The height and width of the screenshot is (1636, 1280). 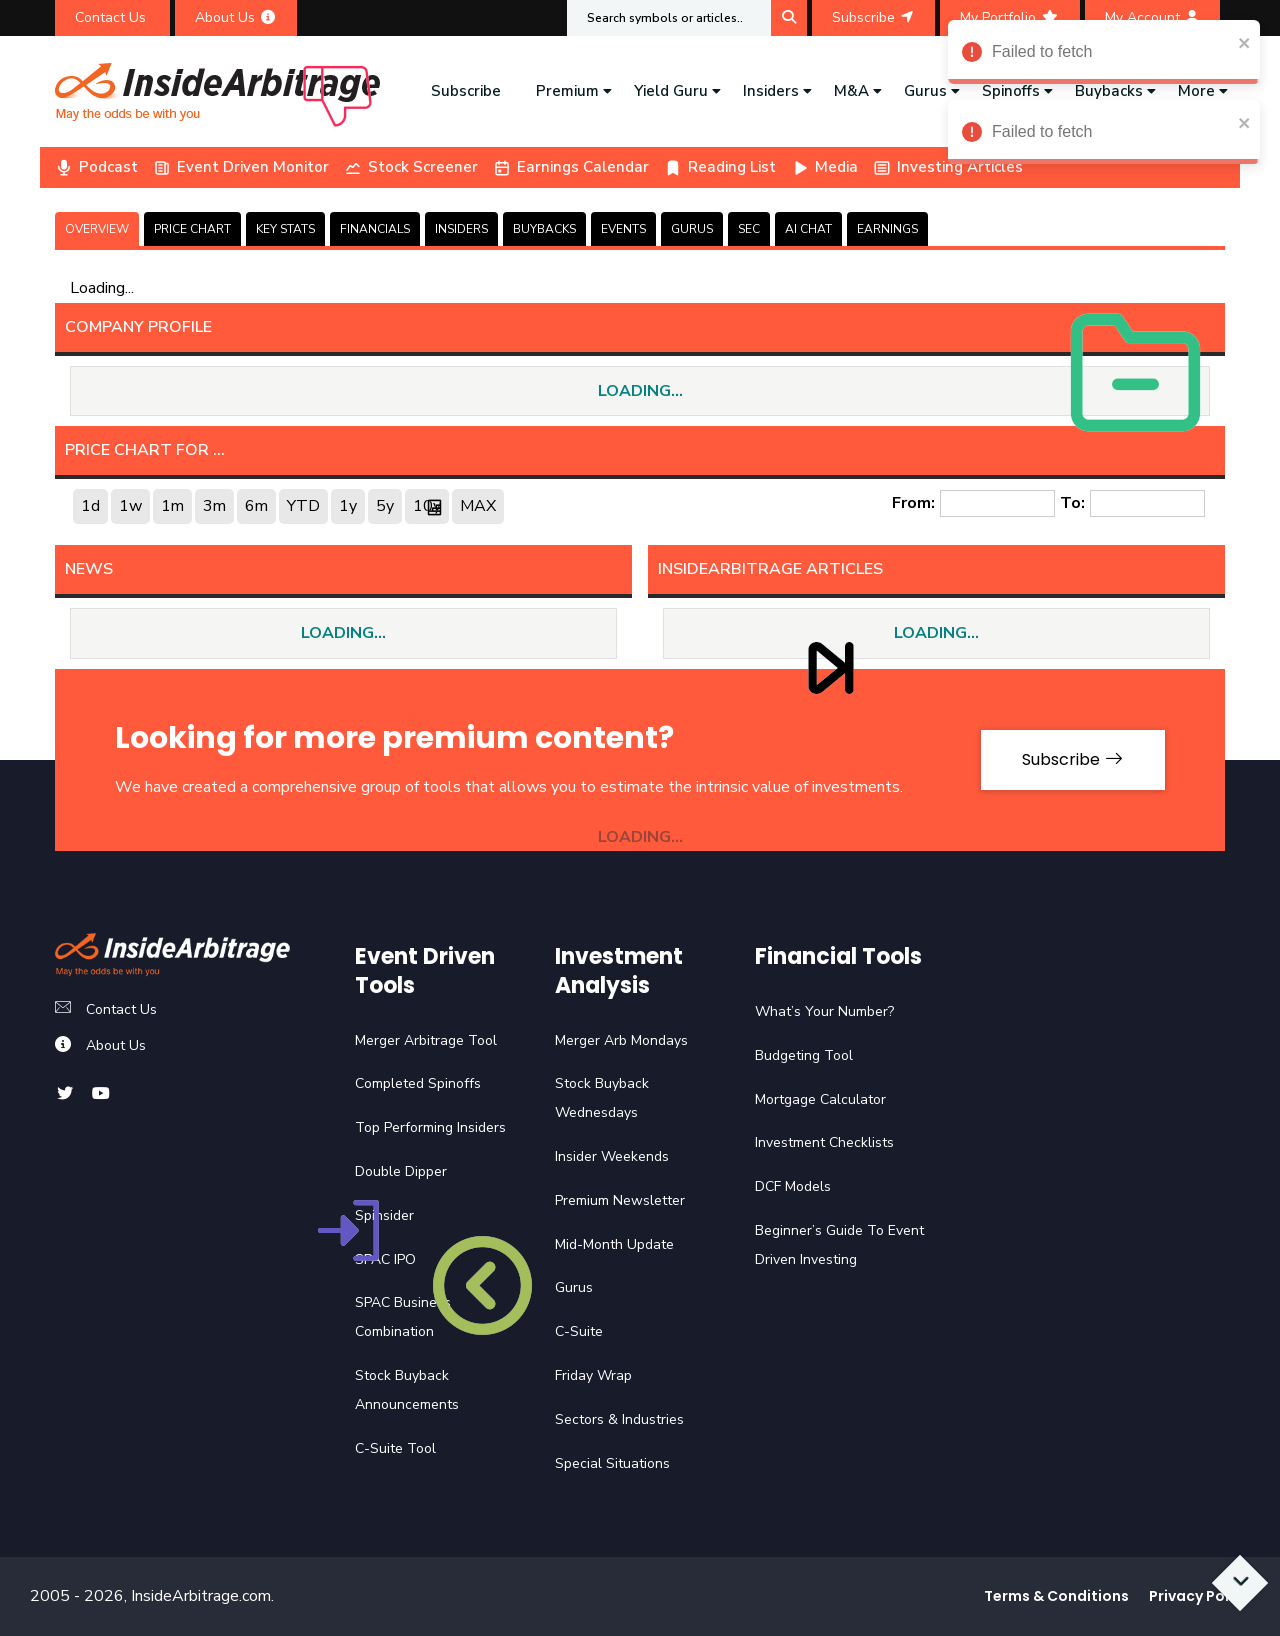 What do you see at coordinates (832, 668) in the screenshot?
I see `skip to the next track or media item` at bounding box center [832, 668].